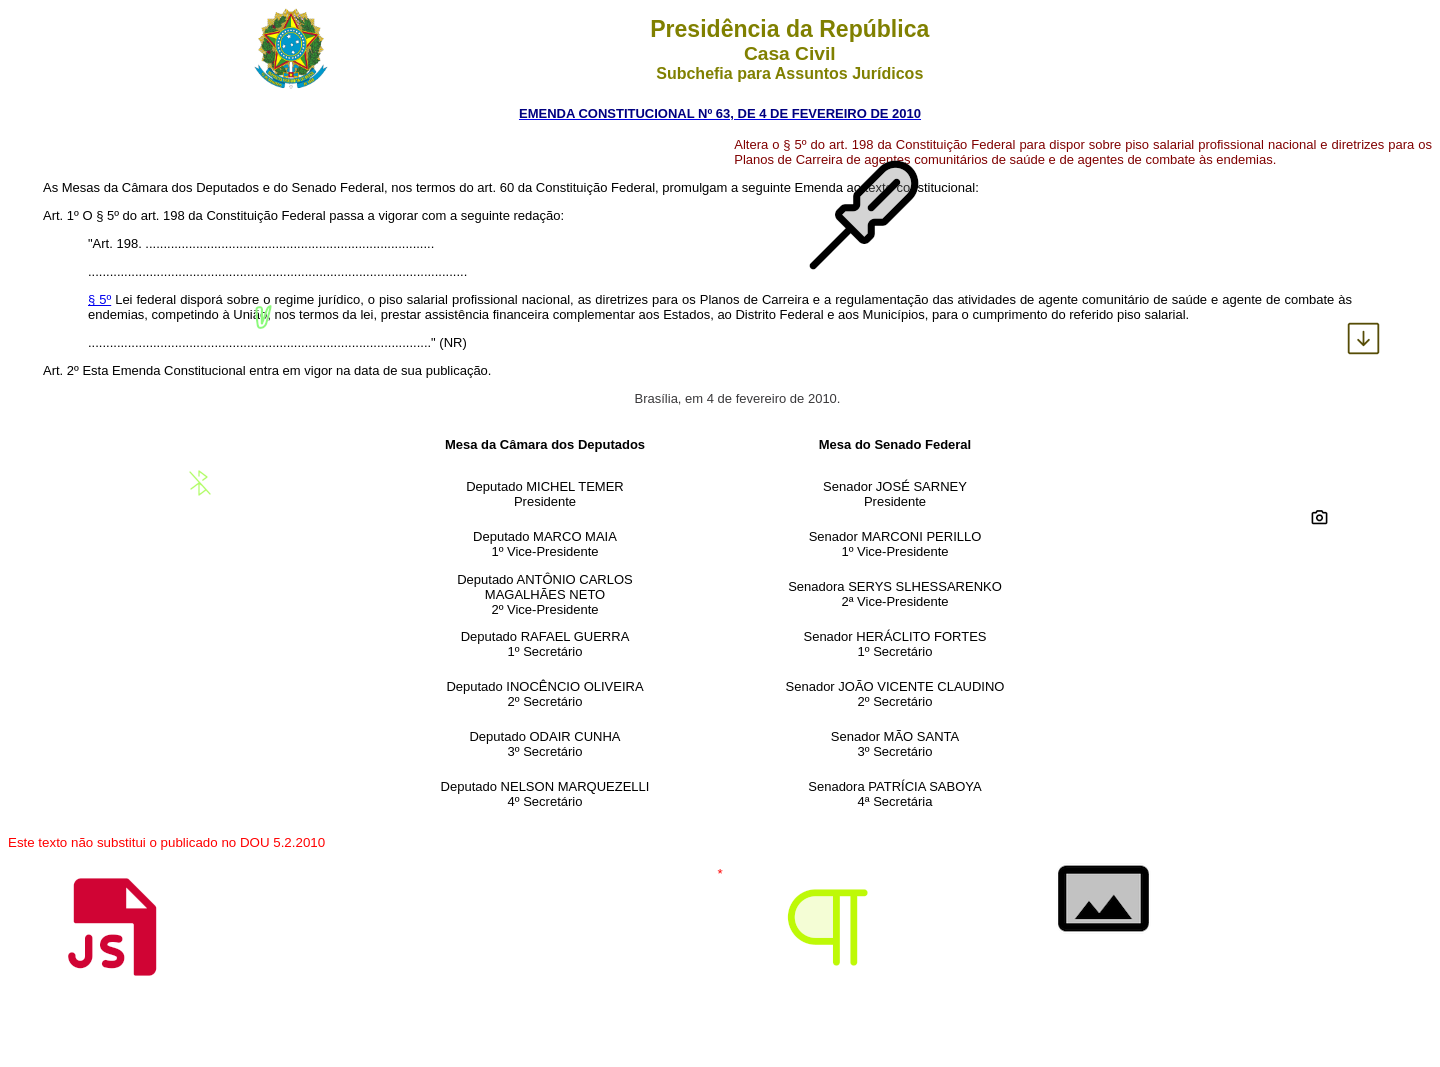  I want to click on open the Vinted app, so click(263, 317).